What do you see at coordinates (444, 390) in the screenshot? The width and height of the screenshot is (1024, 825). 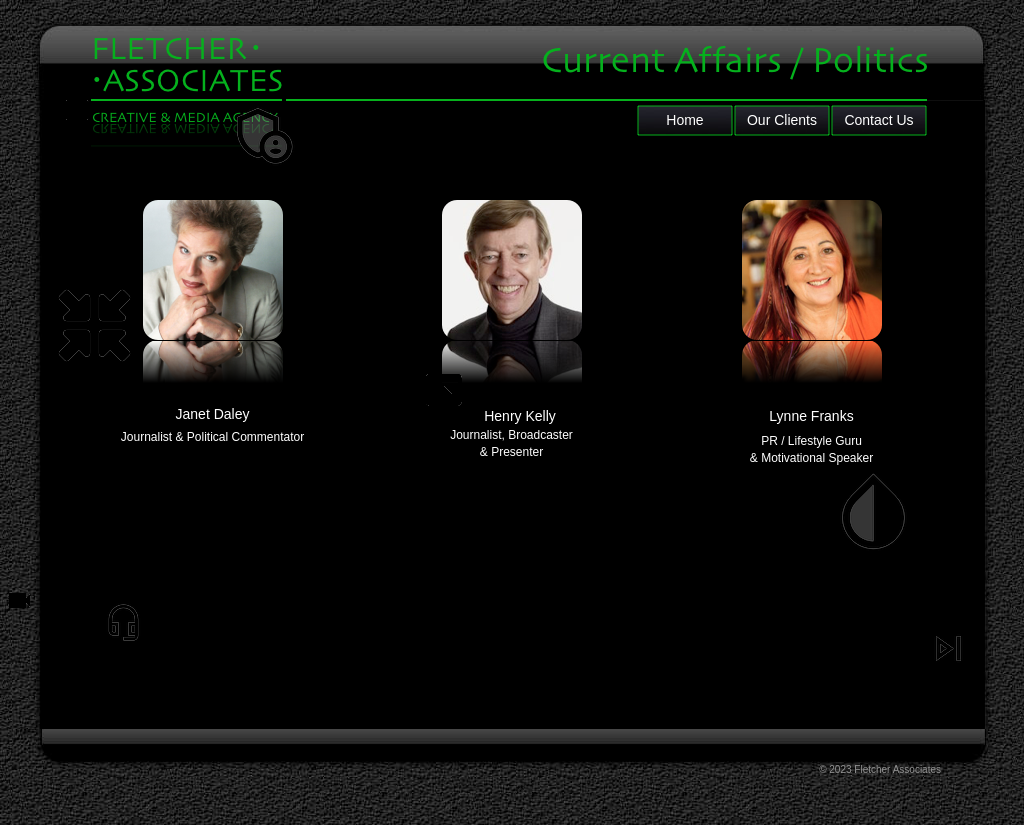 I see `open link in browser` at bounding box center [444, 390].